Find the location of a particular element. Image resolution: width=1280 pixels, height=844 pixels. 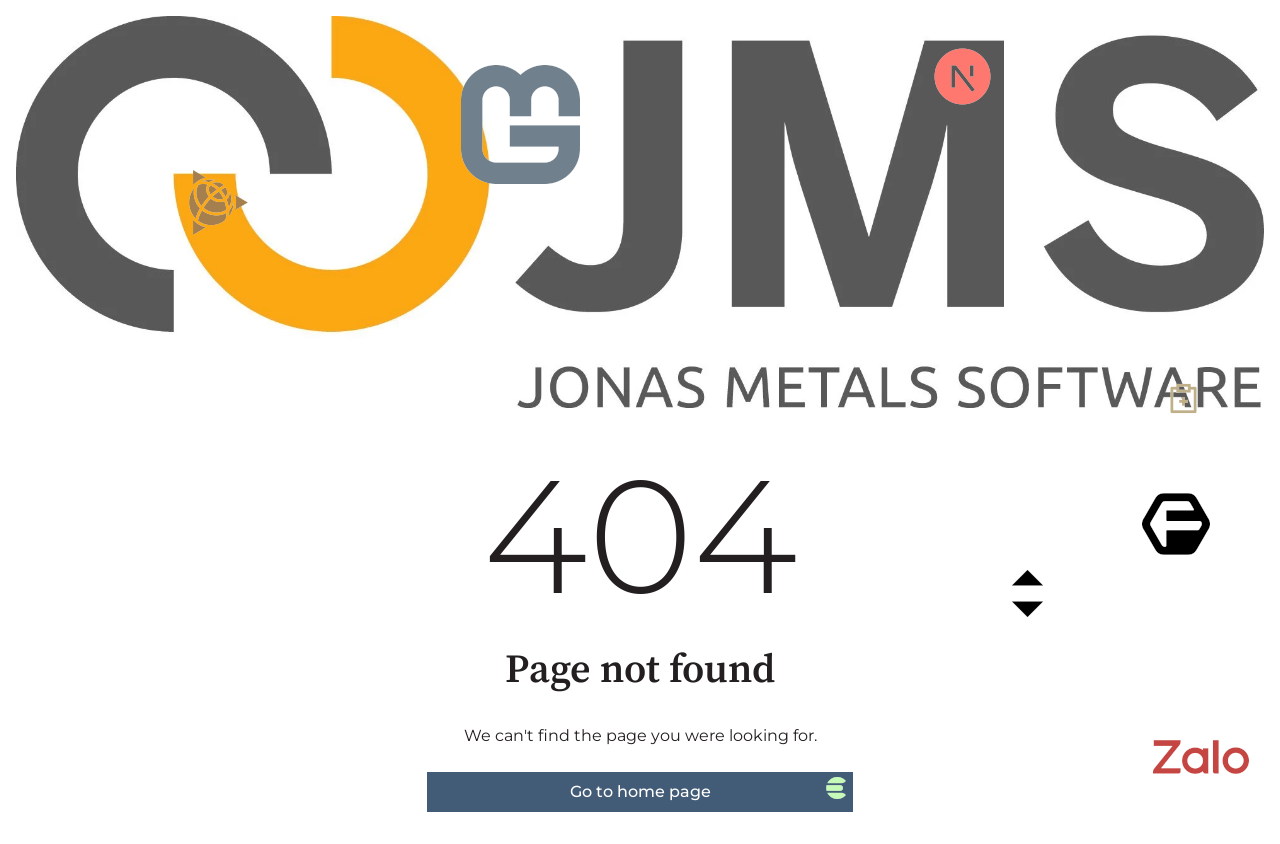

MonoGame framework logo is located at coordinates (520, 124).